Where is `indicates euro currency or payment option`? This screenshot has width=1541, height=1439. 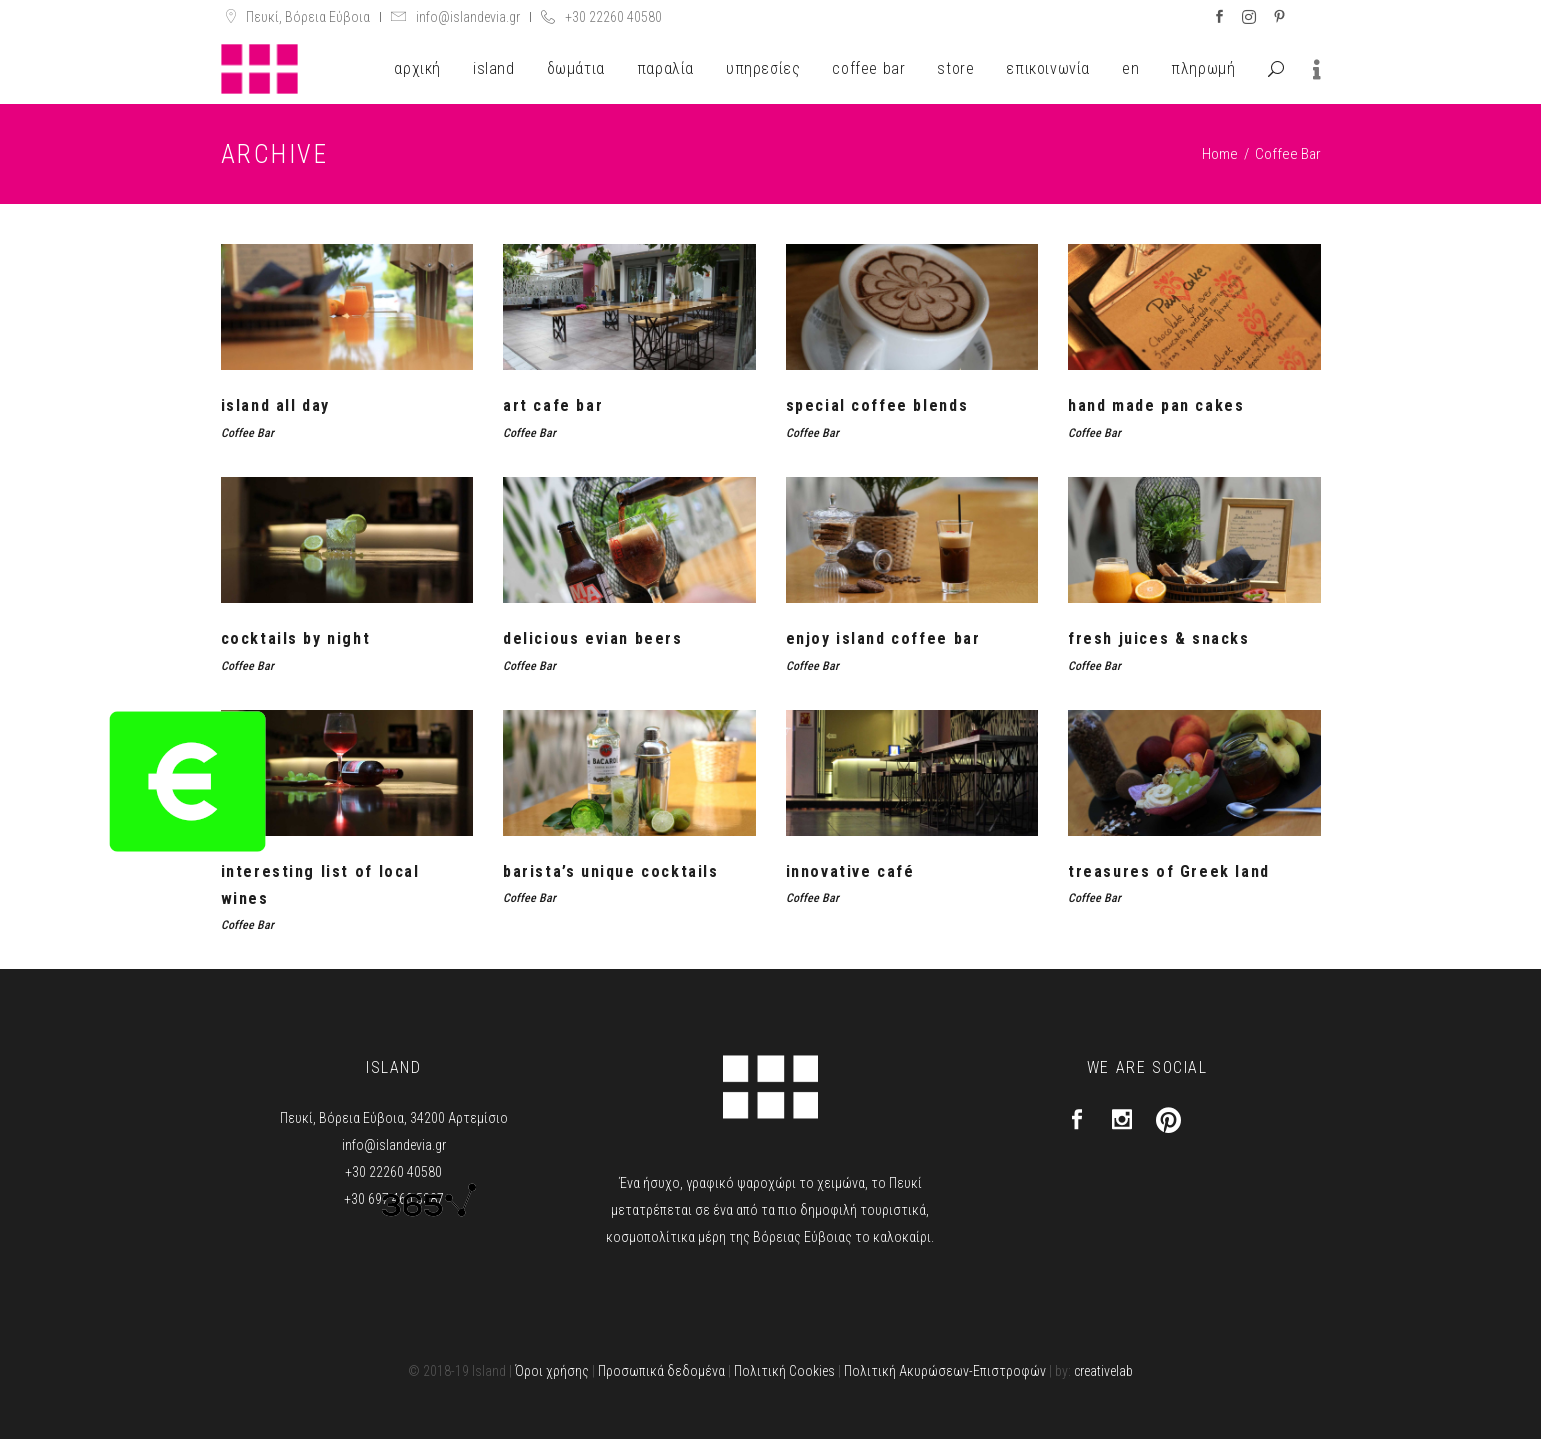 indicates euro currency or payment option is located at coordinates (187, 781).